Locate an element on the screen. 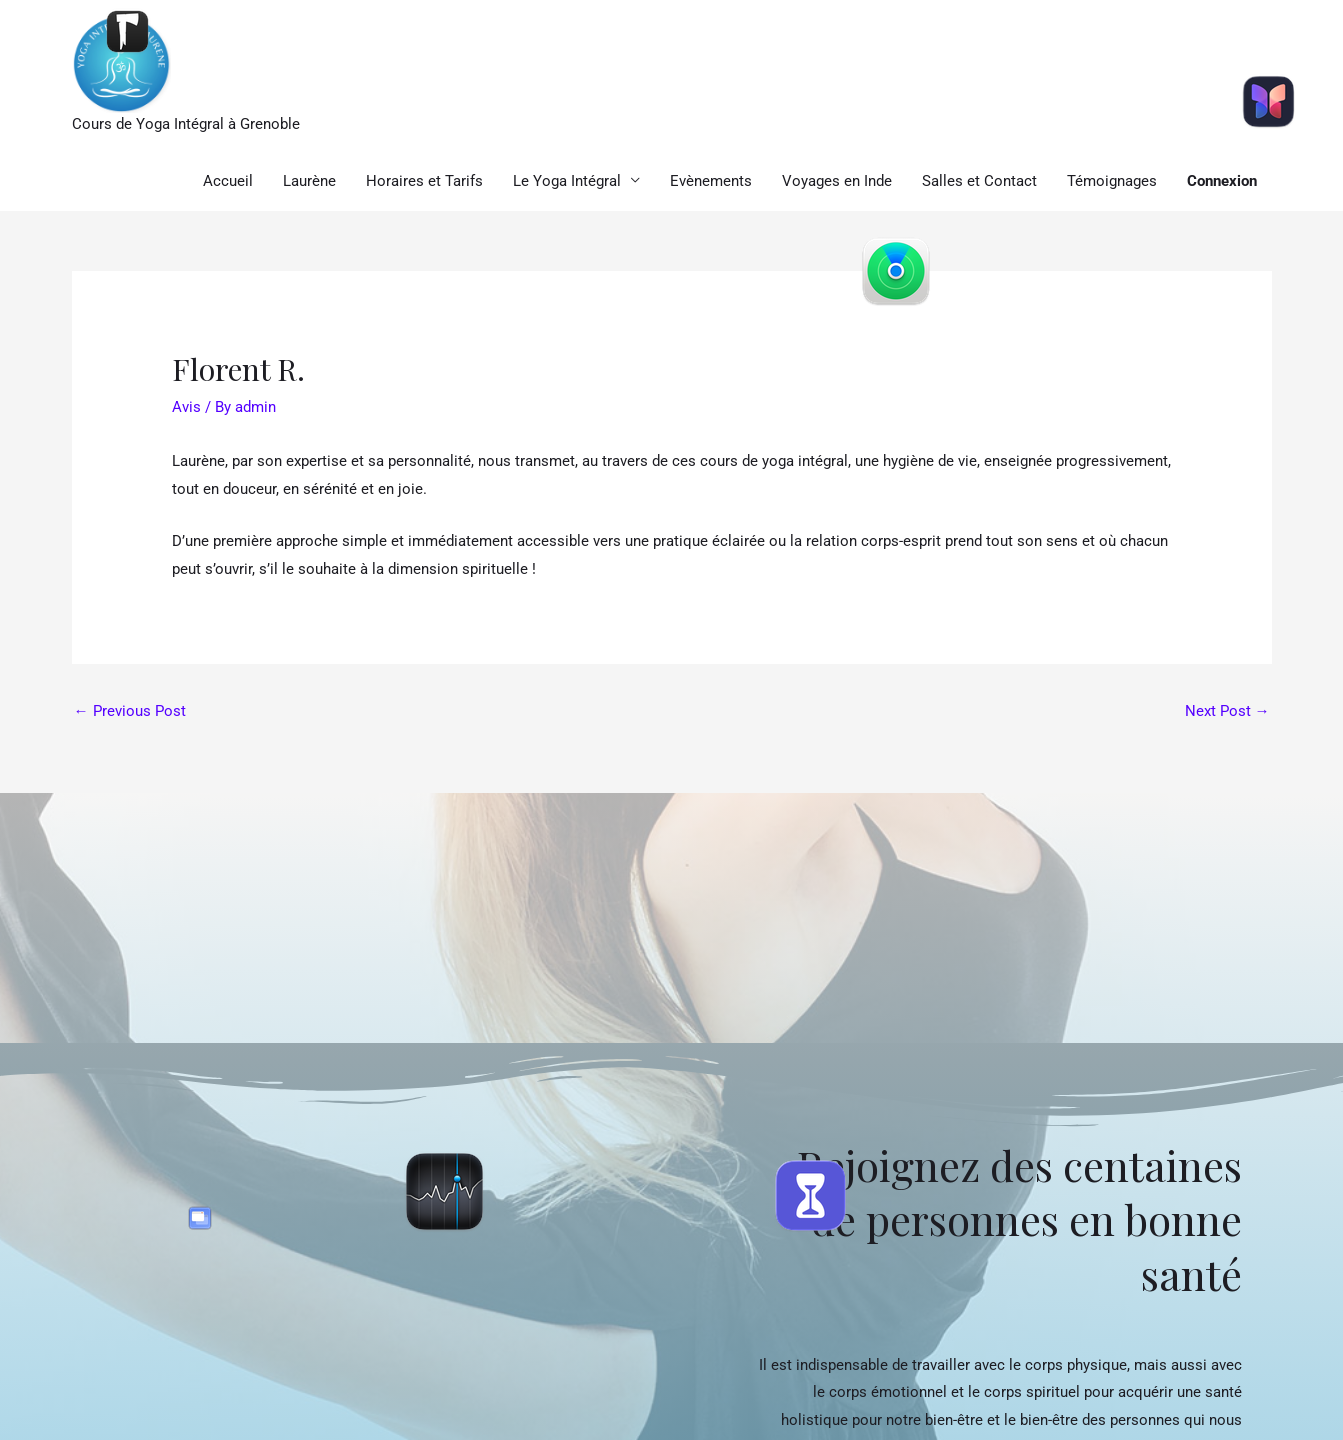 The height and width of the screenshot is (1440, 1343). manage startup applications and session settings is located at coordinates (200, 1218).